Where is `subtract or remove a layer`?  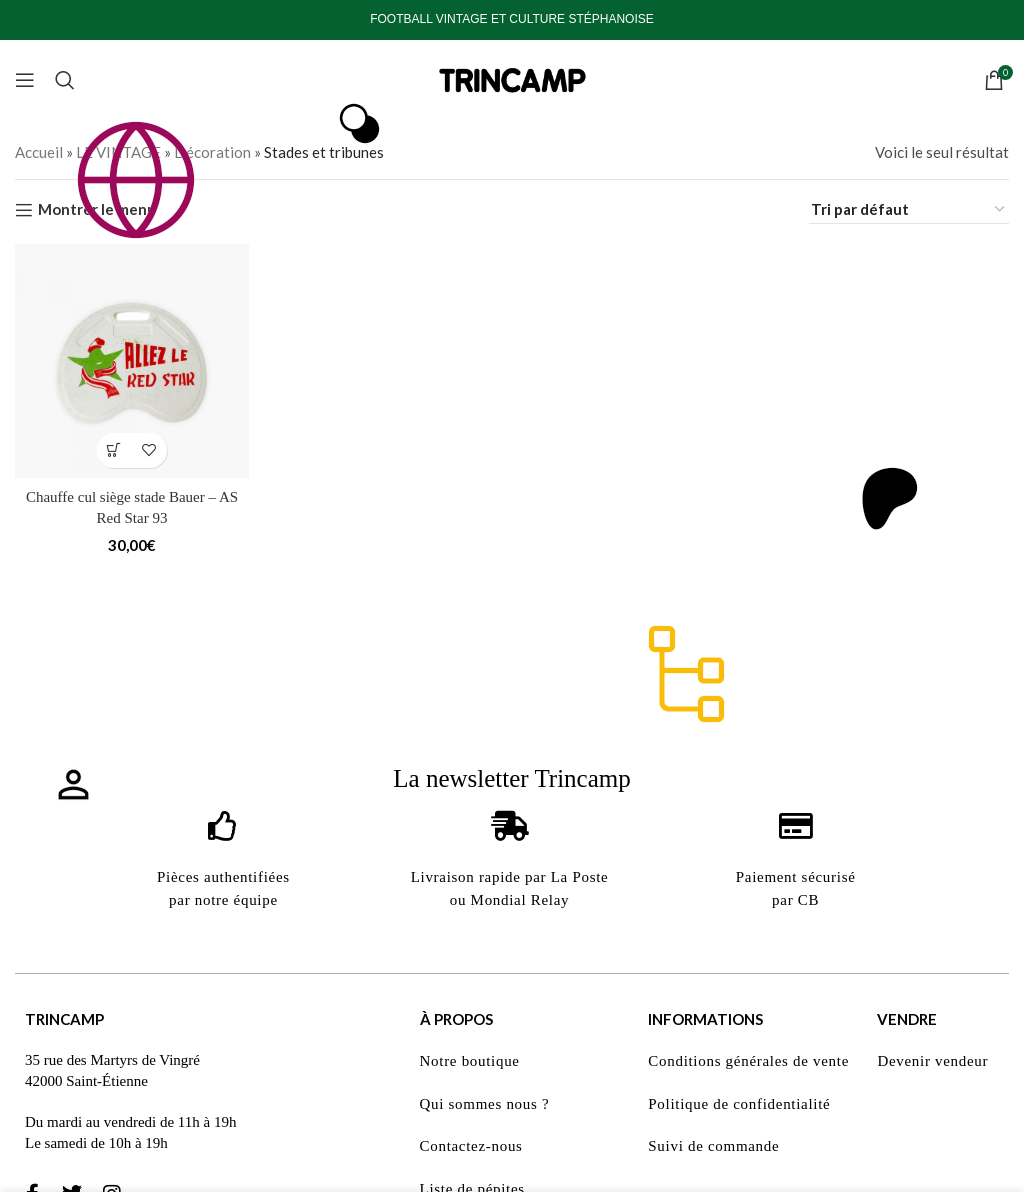 subtract or remove a layer is located at coordinates (359, 123).